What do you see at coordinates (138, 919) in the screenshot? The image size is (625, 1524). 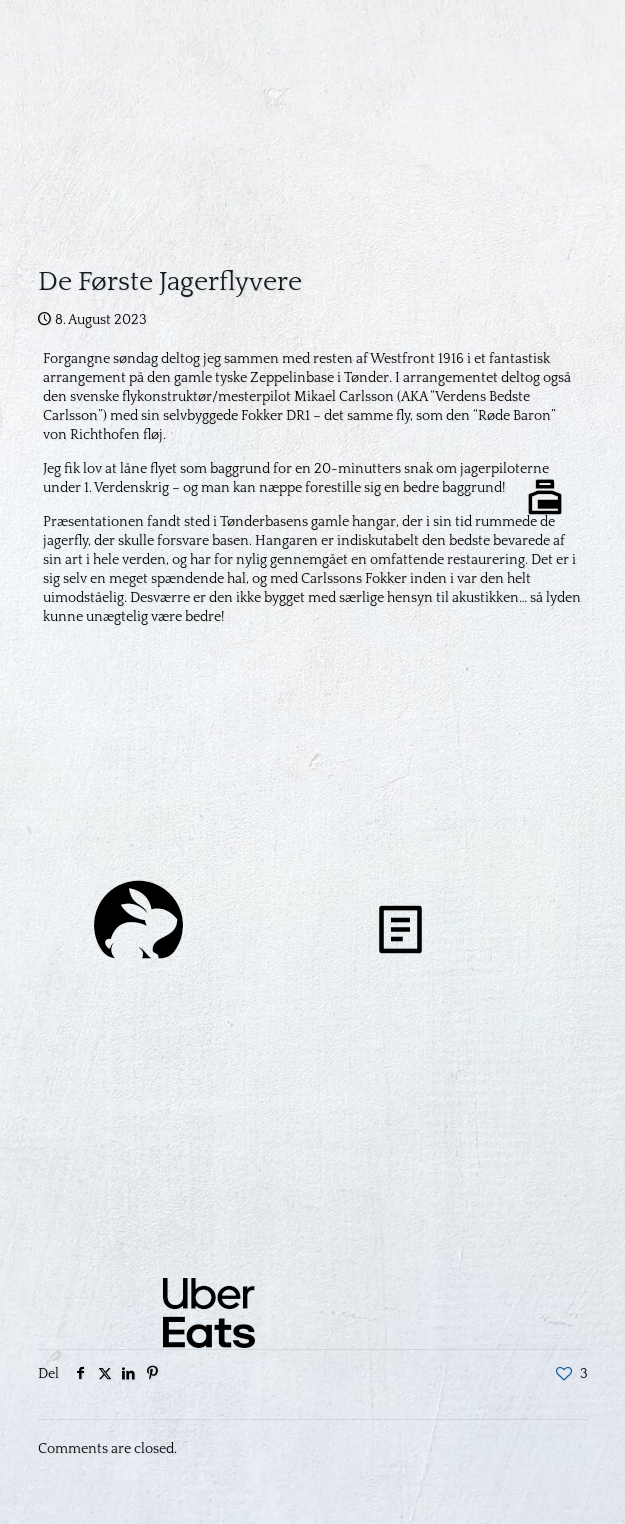 I see `coderabbit logo - ai-powered code review platform` at bounding box center [138, 919].